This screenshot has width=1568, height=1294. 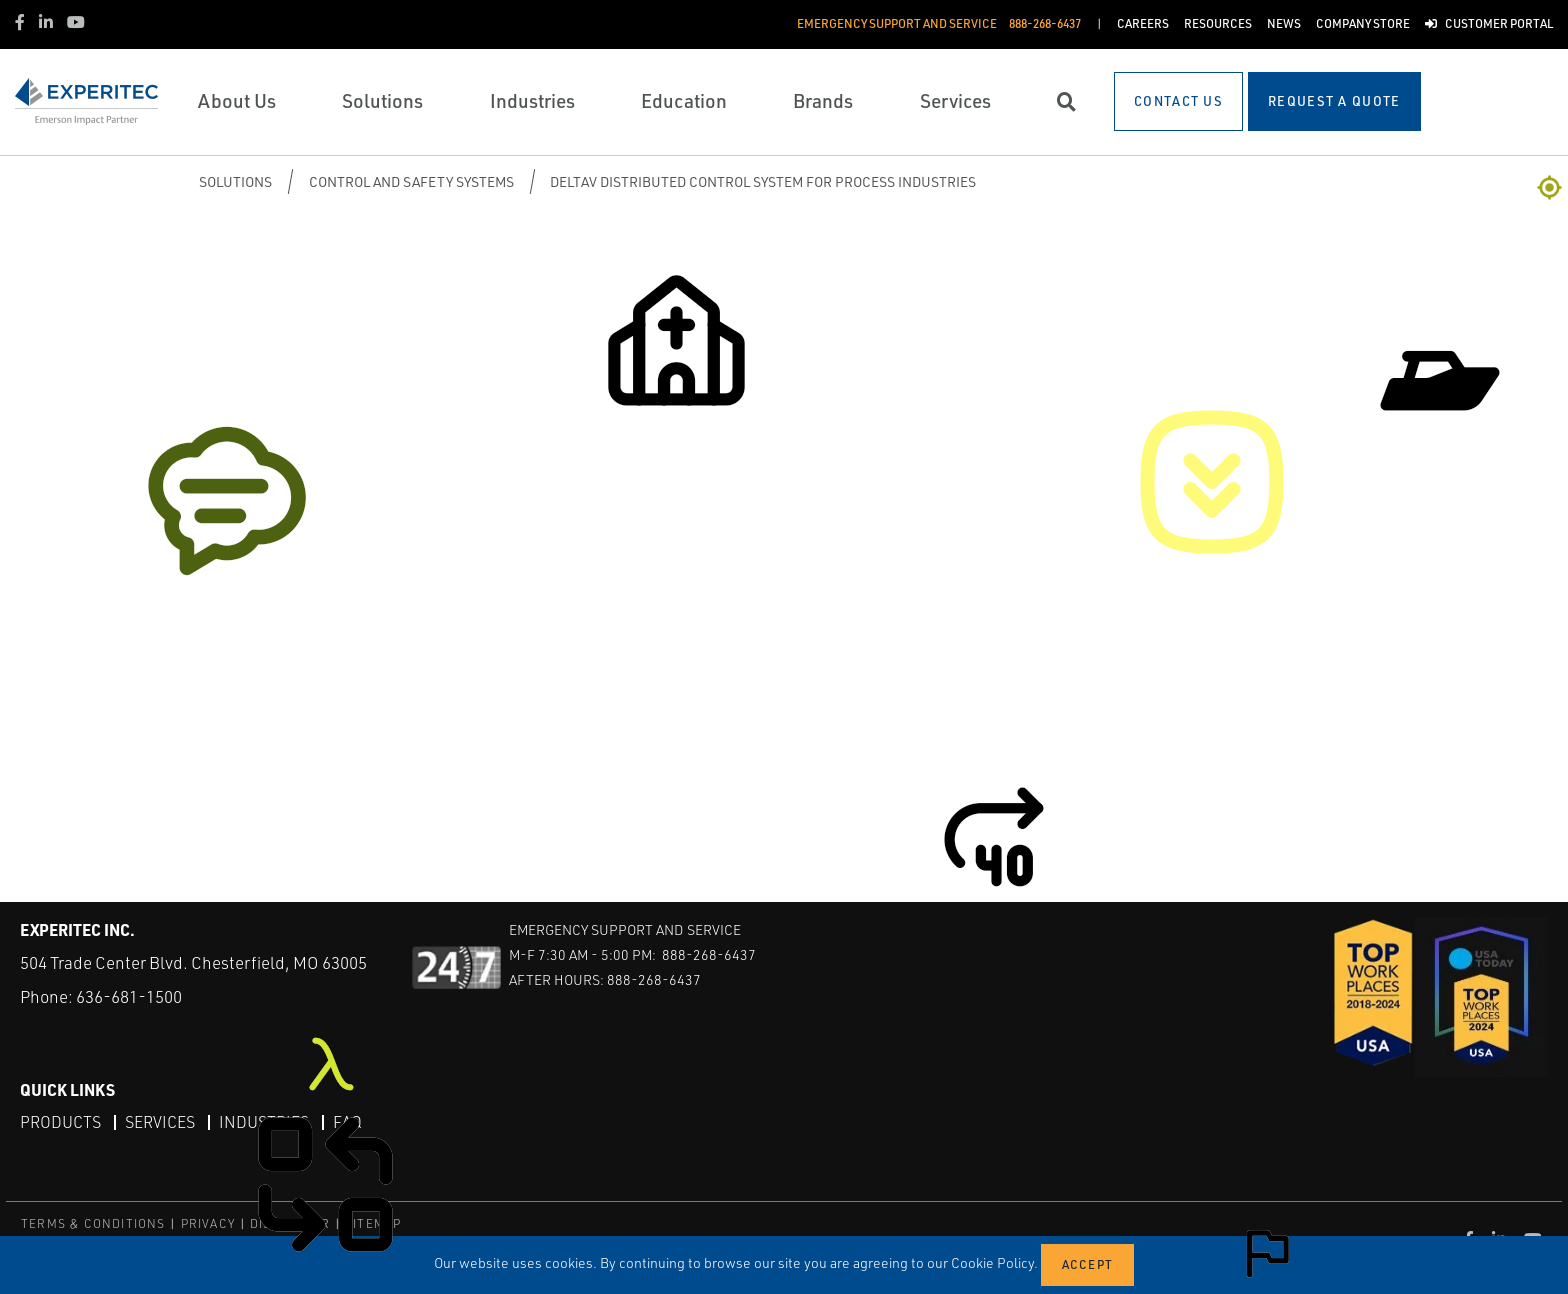 I want to click on access lambda or serverless function settings, so click(x=330, y=1064).